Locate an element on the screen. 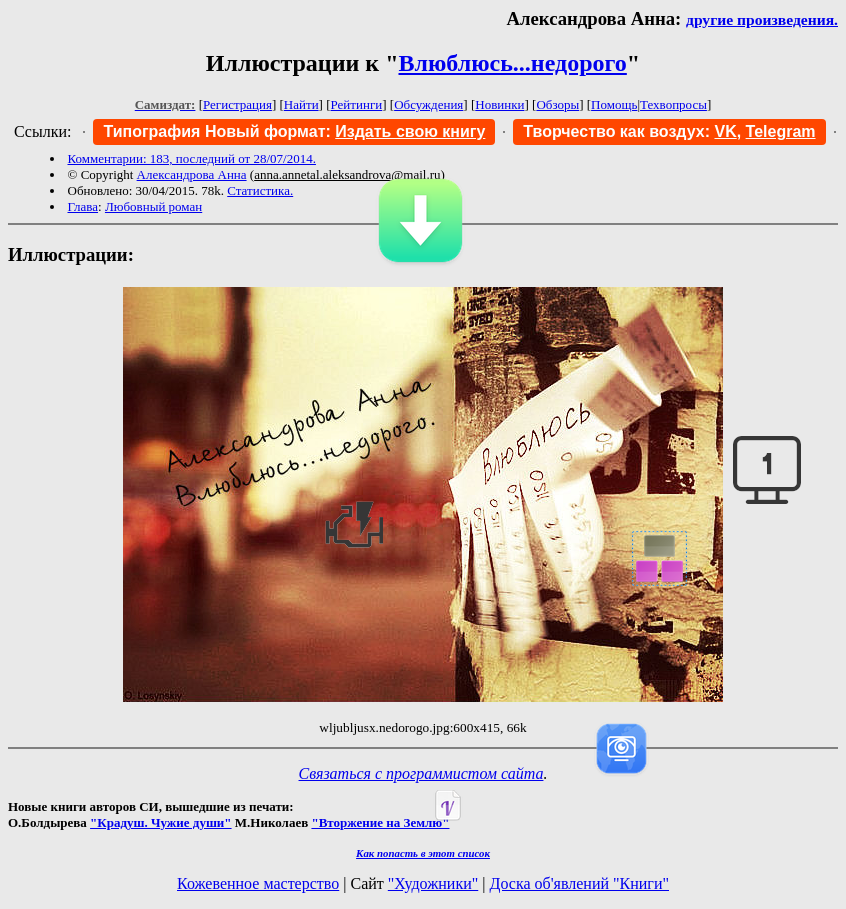 Image resolution: width=846 pixels, height=909 pixels. check engine diagnostic alerts is located at coordinates (352, 528).